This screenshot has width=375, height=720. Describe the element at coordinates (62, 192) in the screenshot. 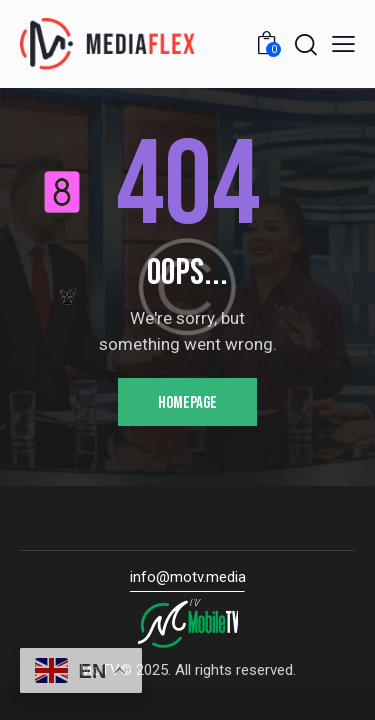

I see `represents the number eight in a numbered list or sequence` at that location.